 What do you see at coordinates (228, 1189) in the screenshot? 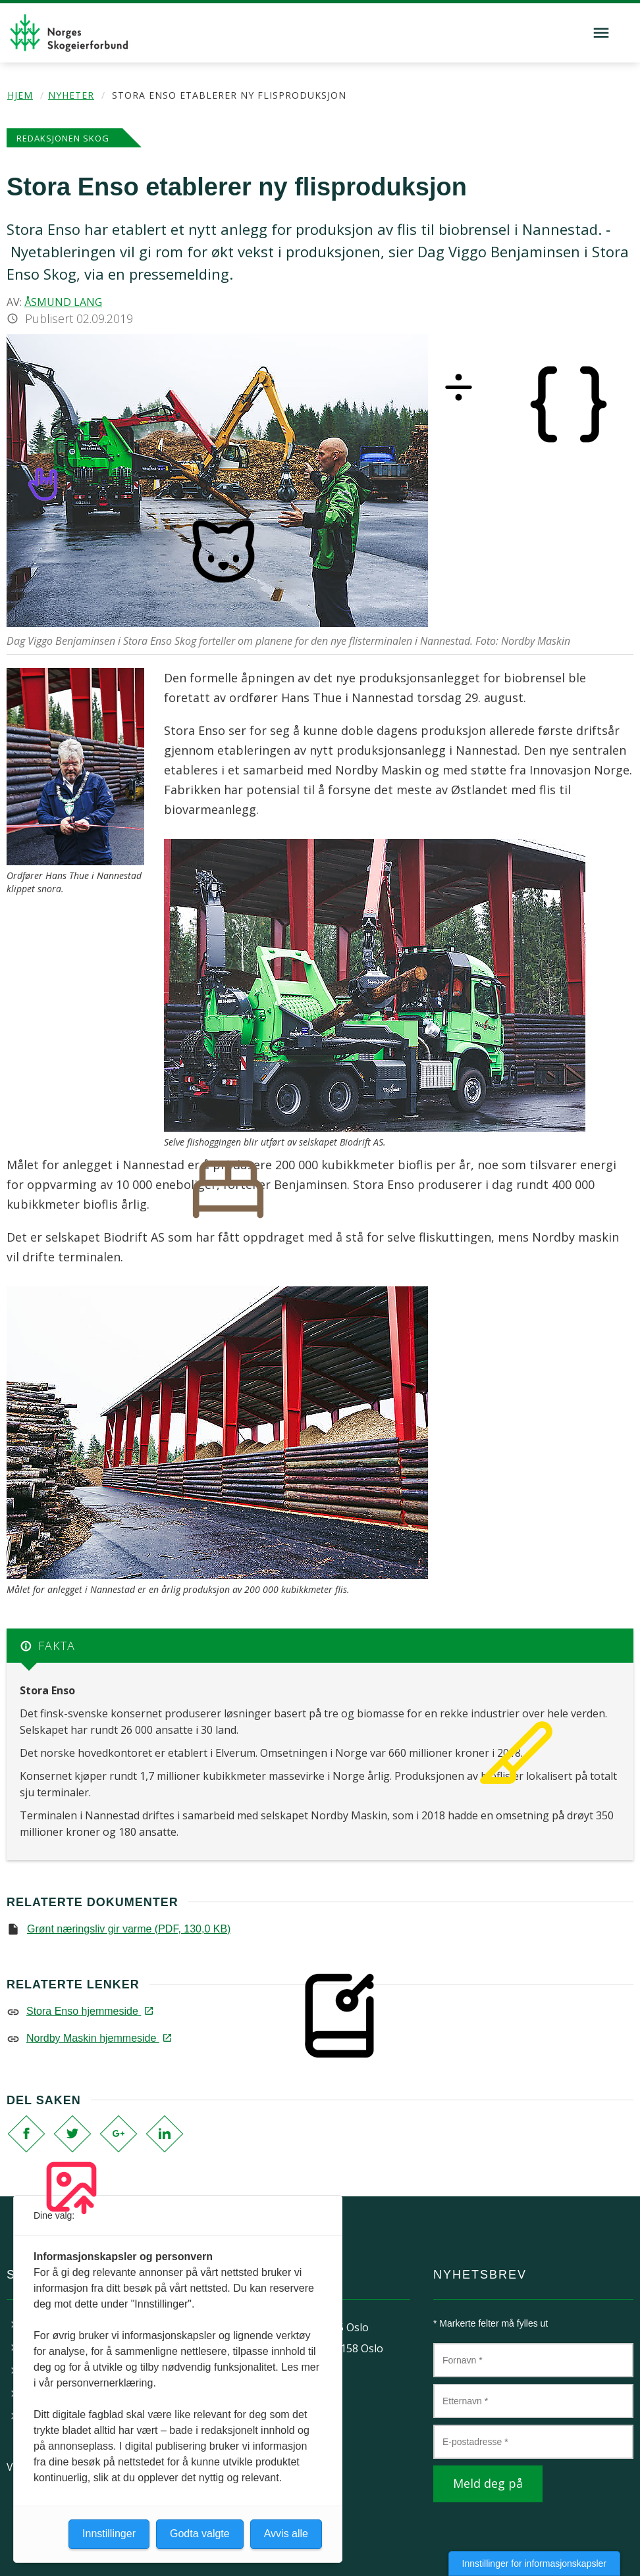
I see `view hotel or accommodation options` at bounding box center [228, 1189].